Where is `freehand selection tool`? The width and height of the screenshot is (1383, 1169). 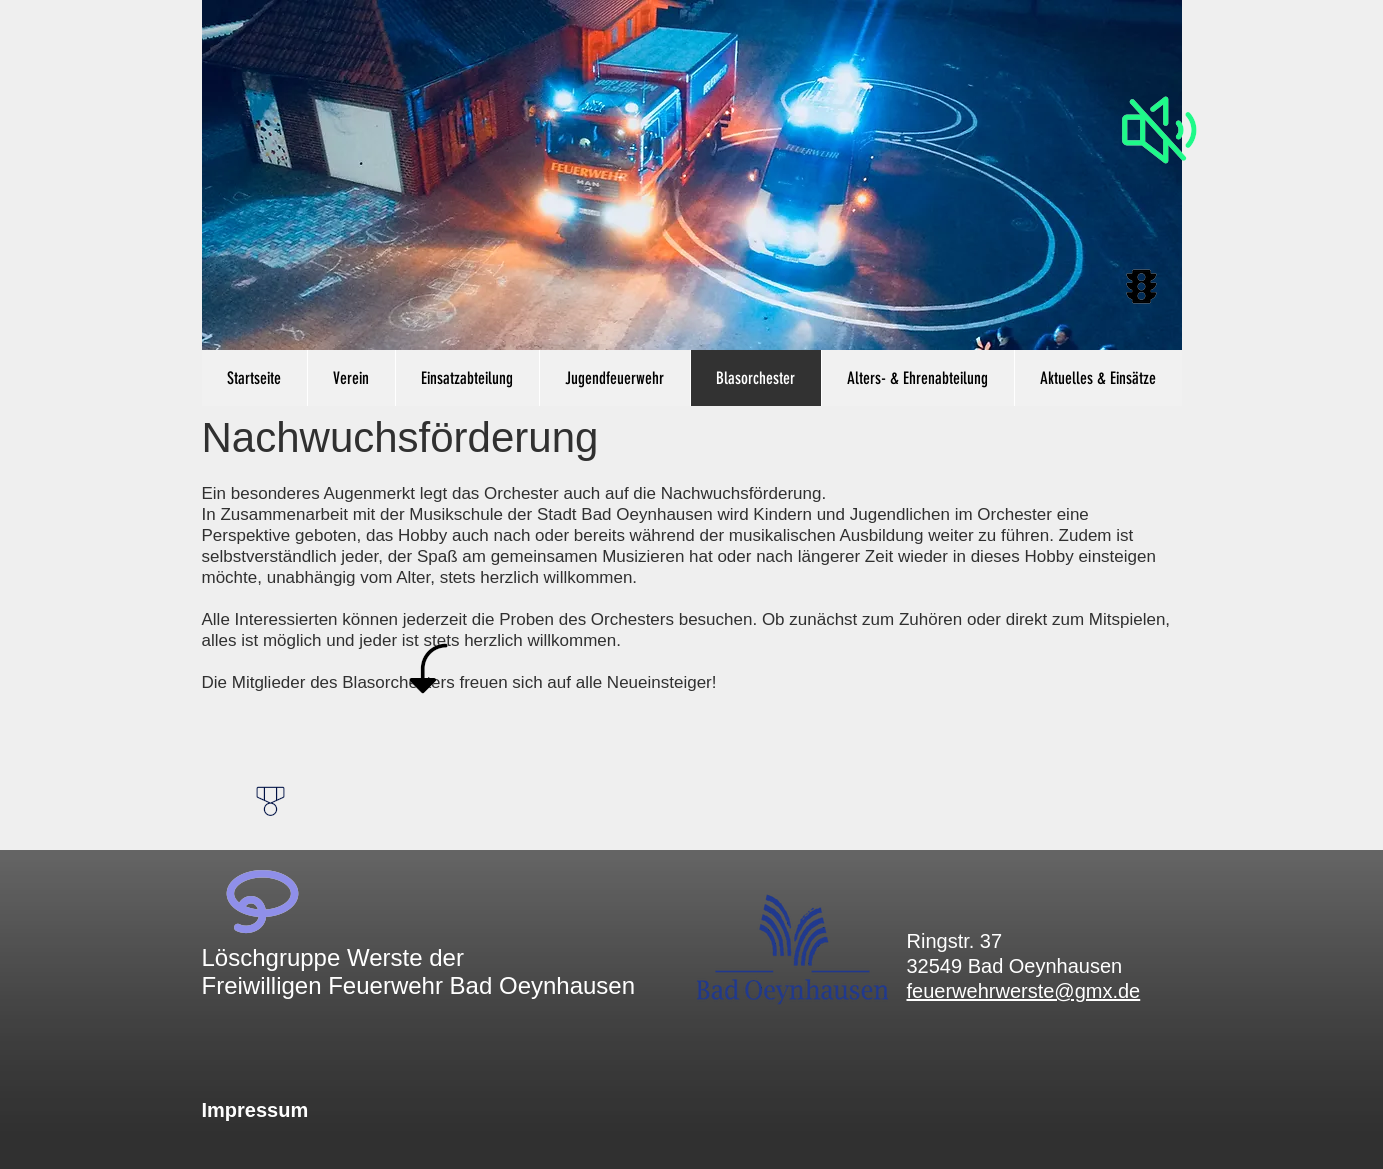 freehand selection tool is located at coordinates (262, 898).